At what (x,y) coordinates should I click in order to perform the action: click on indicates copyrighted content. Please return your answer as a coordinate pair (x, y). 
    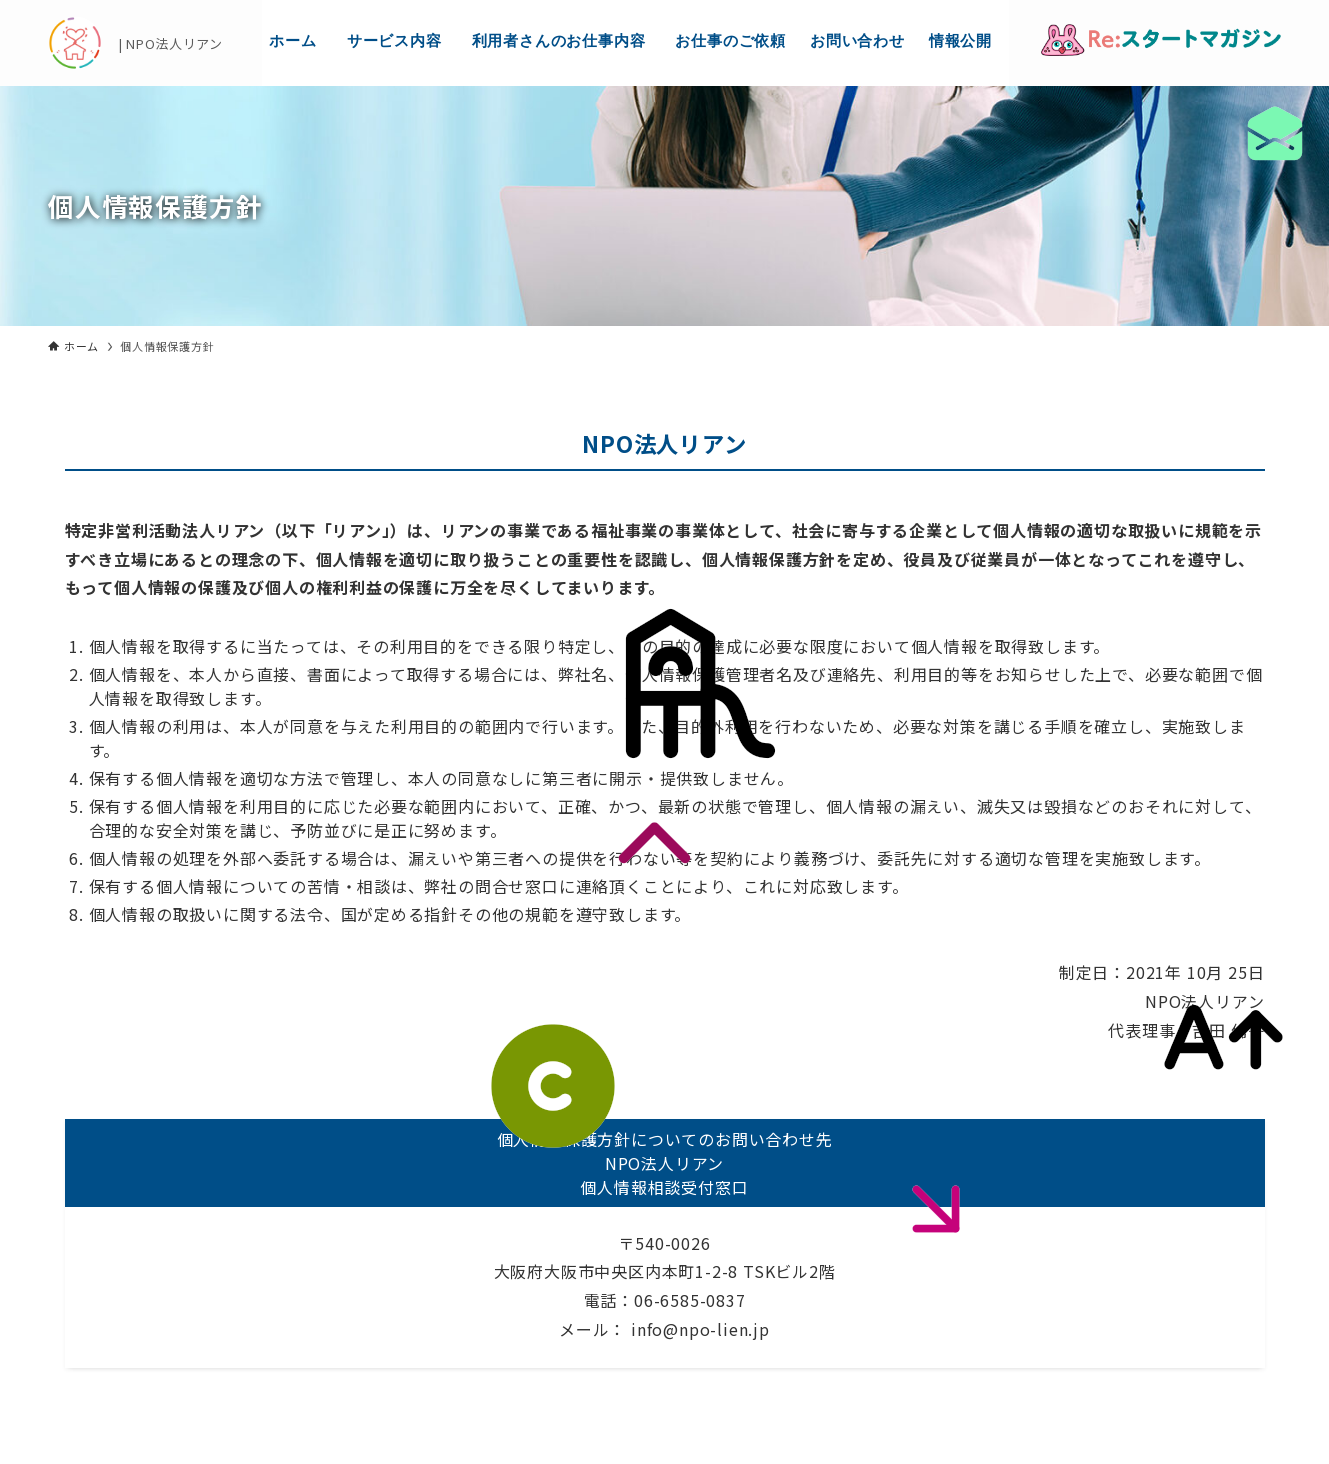
    Looking at the image, I should click on (553, 1086).